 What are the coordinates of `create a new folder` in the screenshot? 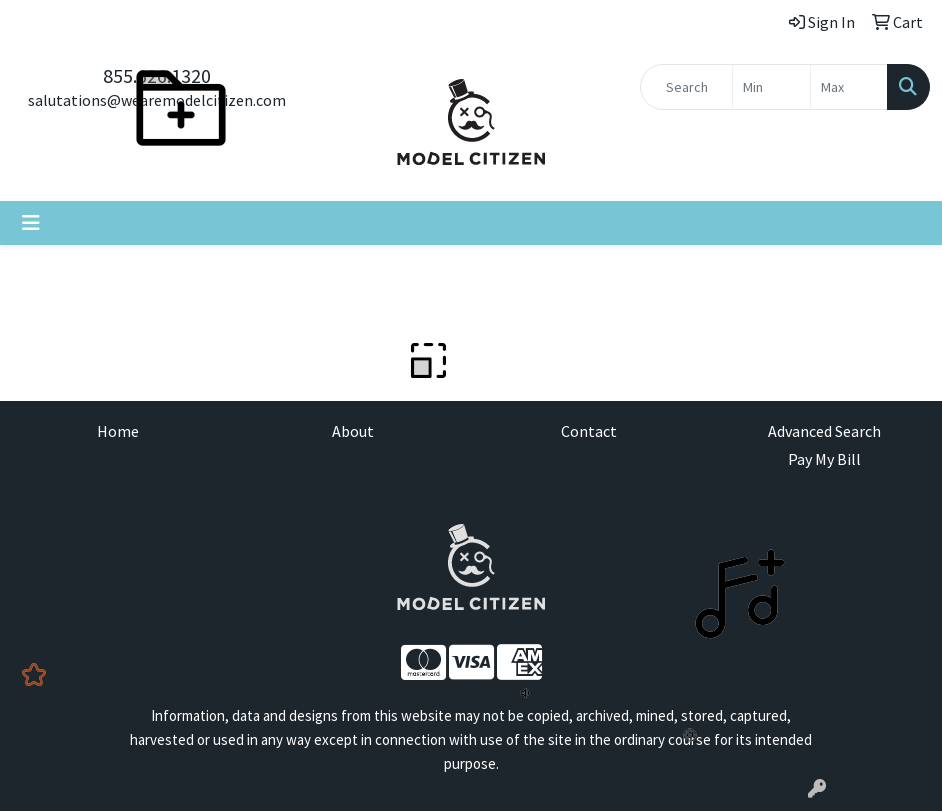 It's located at (181, 108).